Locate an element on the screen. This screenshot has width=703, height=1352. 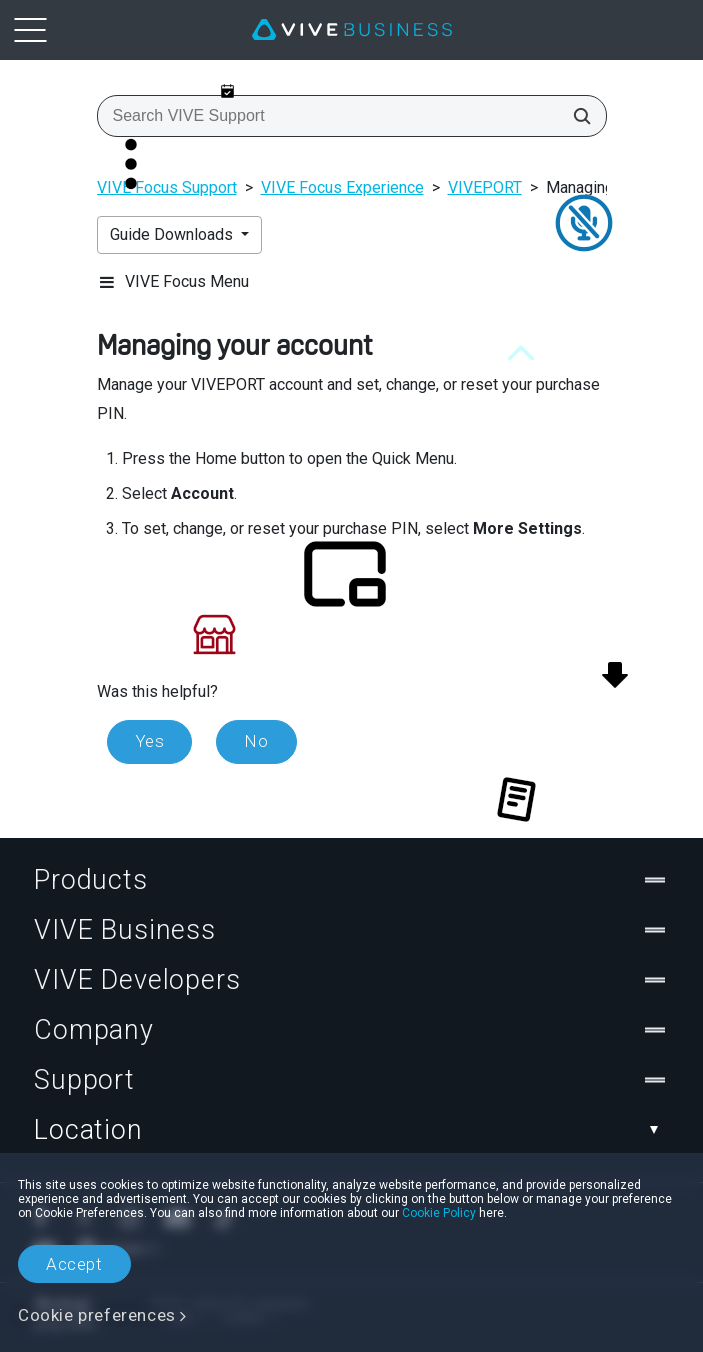
mute your microphone is located at coordinates (584, 223).